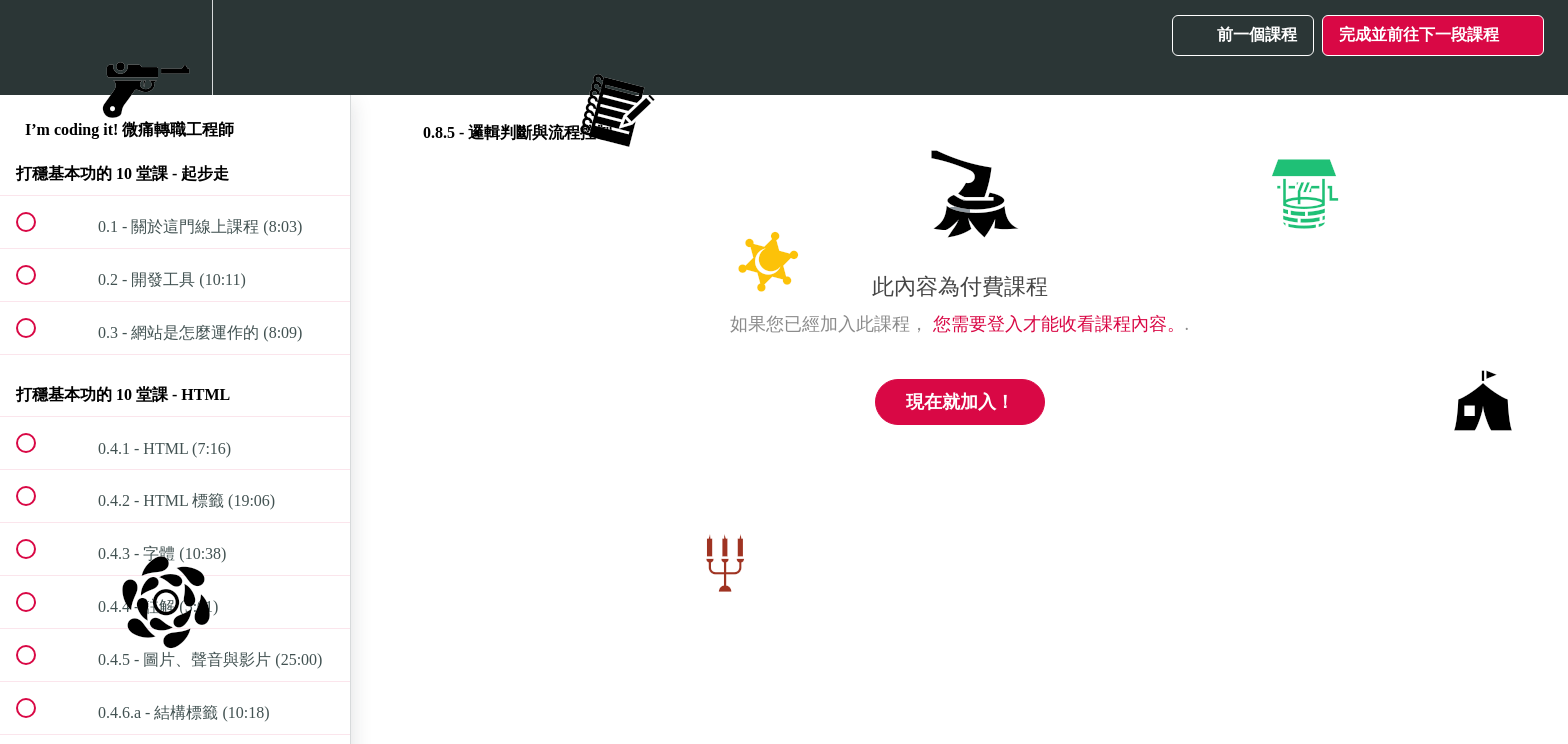  I want to click on indicates law enforcement or sheriff-related content, so click(768, 261).